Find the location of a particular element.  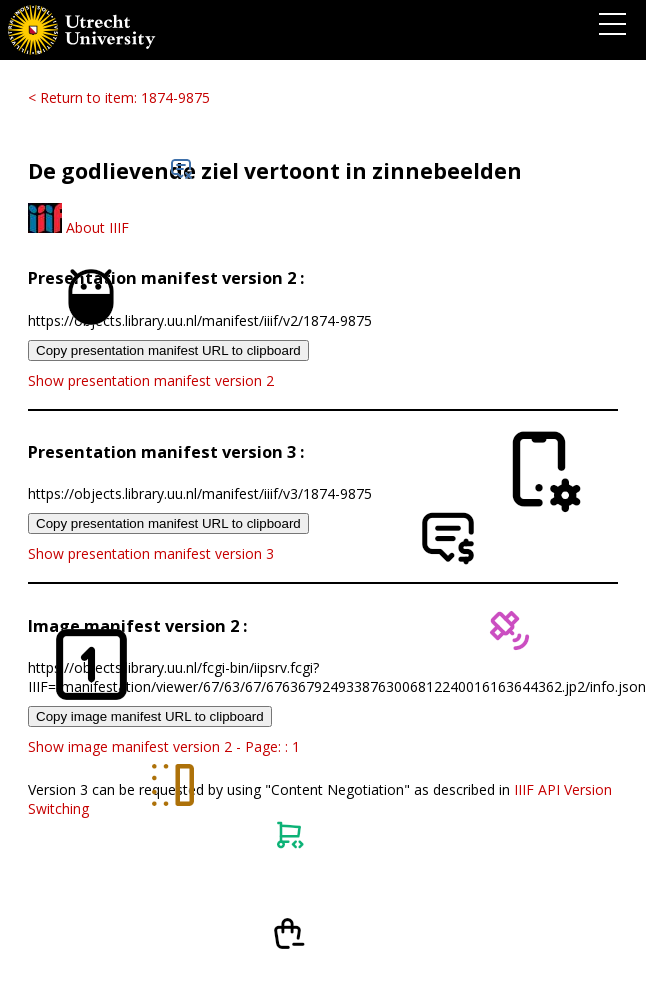

access mobile device settings is located at coordinates (539, 469).